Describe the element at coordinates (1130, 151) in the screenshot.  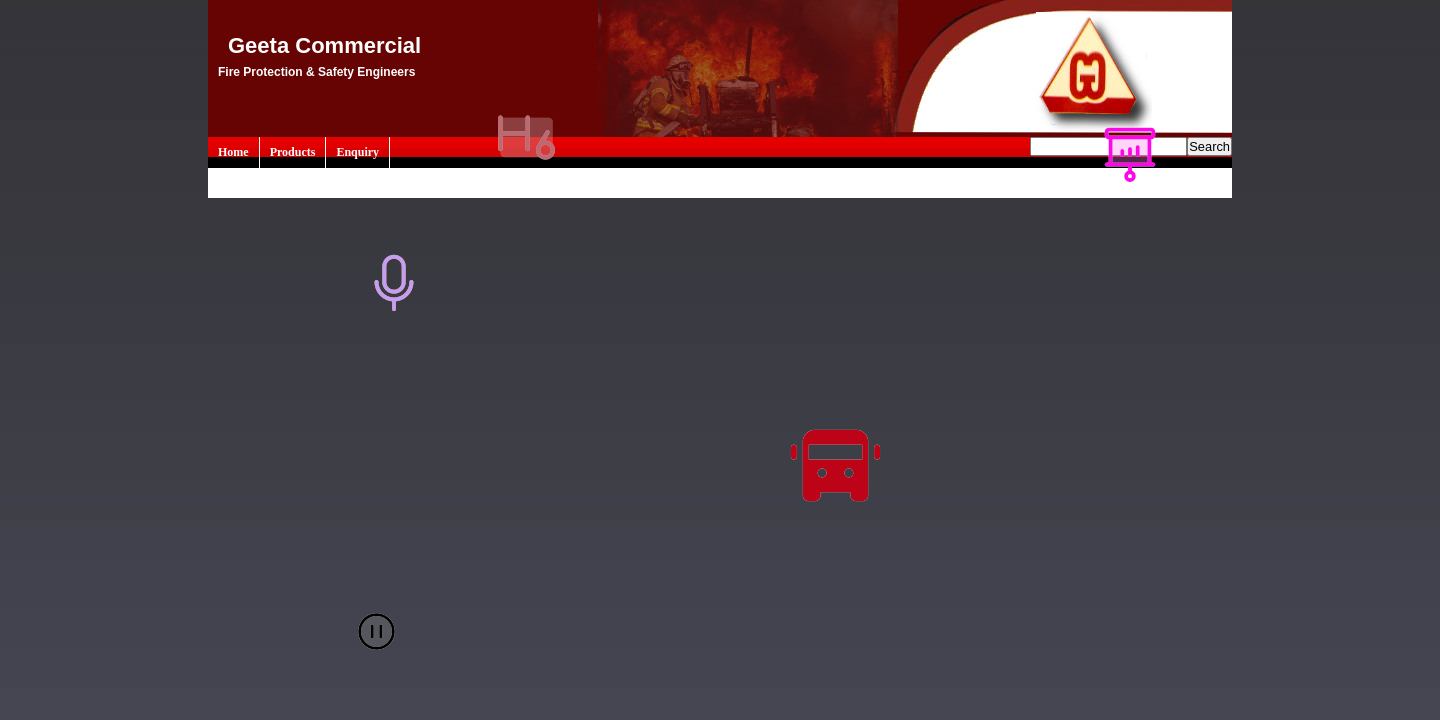
I see `view presentation with chart data` at that location.